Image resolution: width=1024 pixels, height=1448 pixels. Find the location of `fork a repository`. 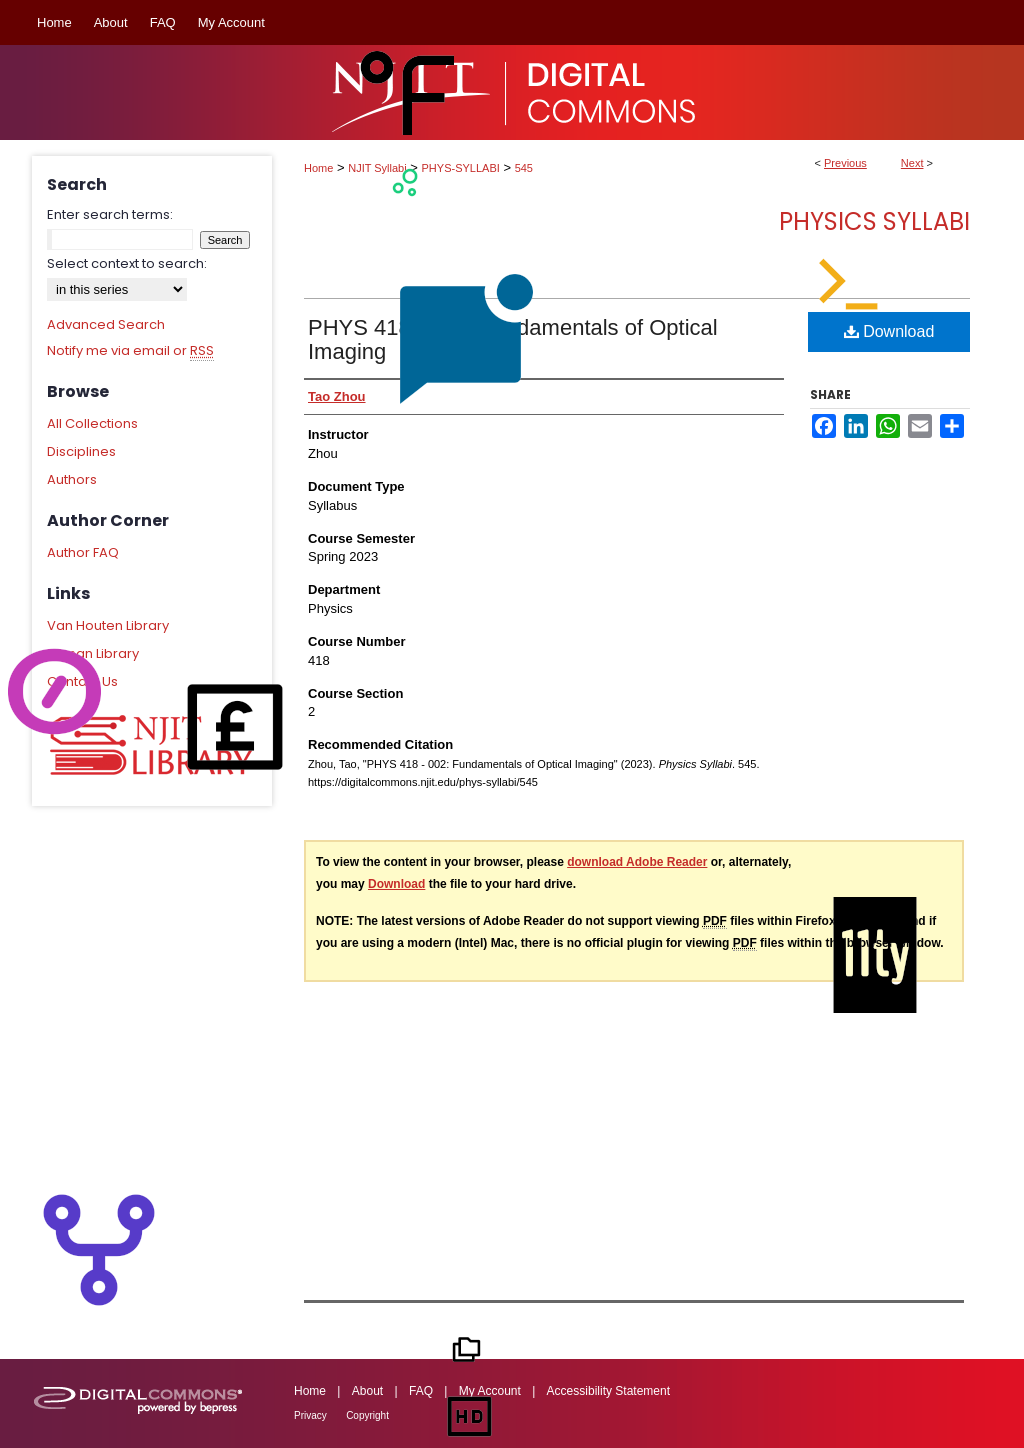

fork a repository is located at coordinates (99, 1250).